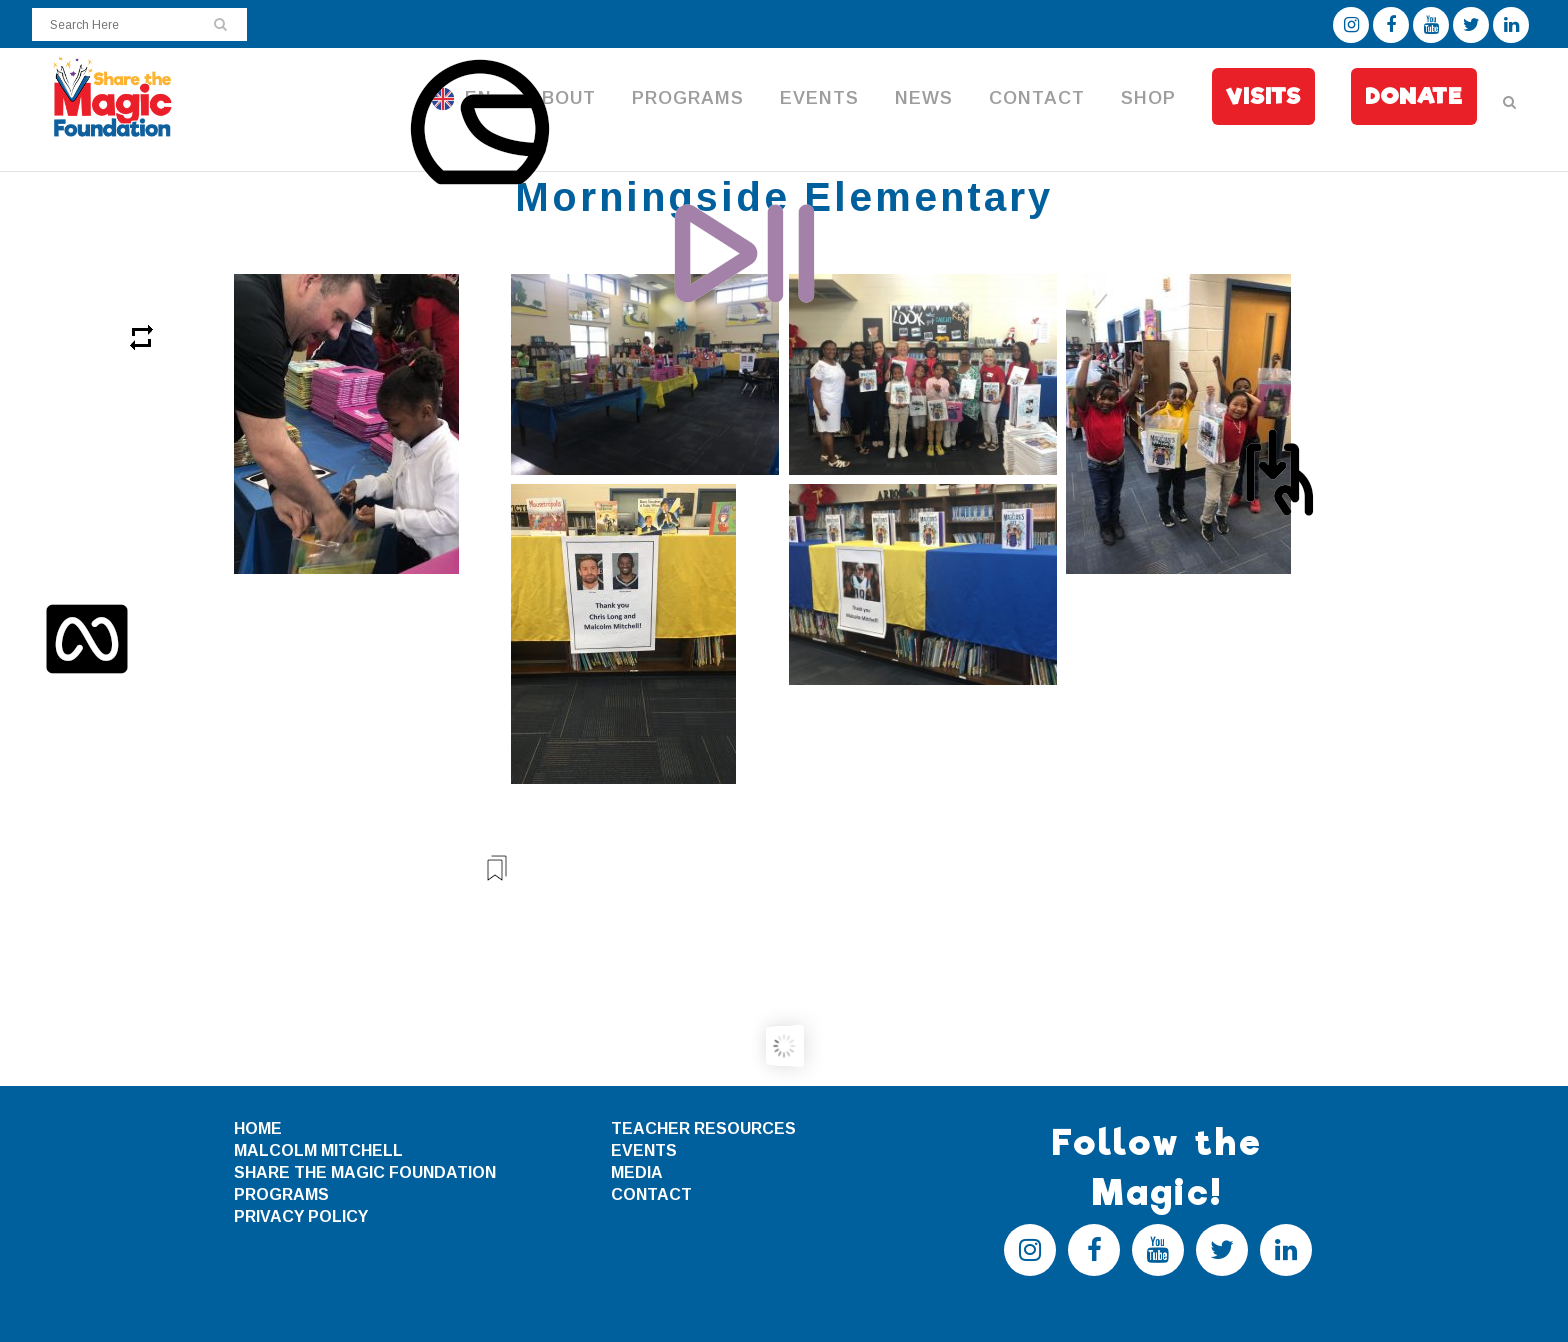 The image size is (1568, 1342). What do you see at coordinates (87, 639) in the screenshot?
I see `meta company logo` at bounding box center [87, 639].